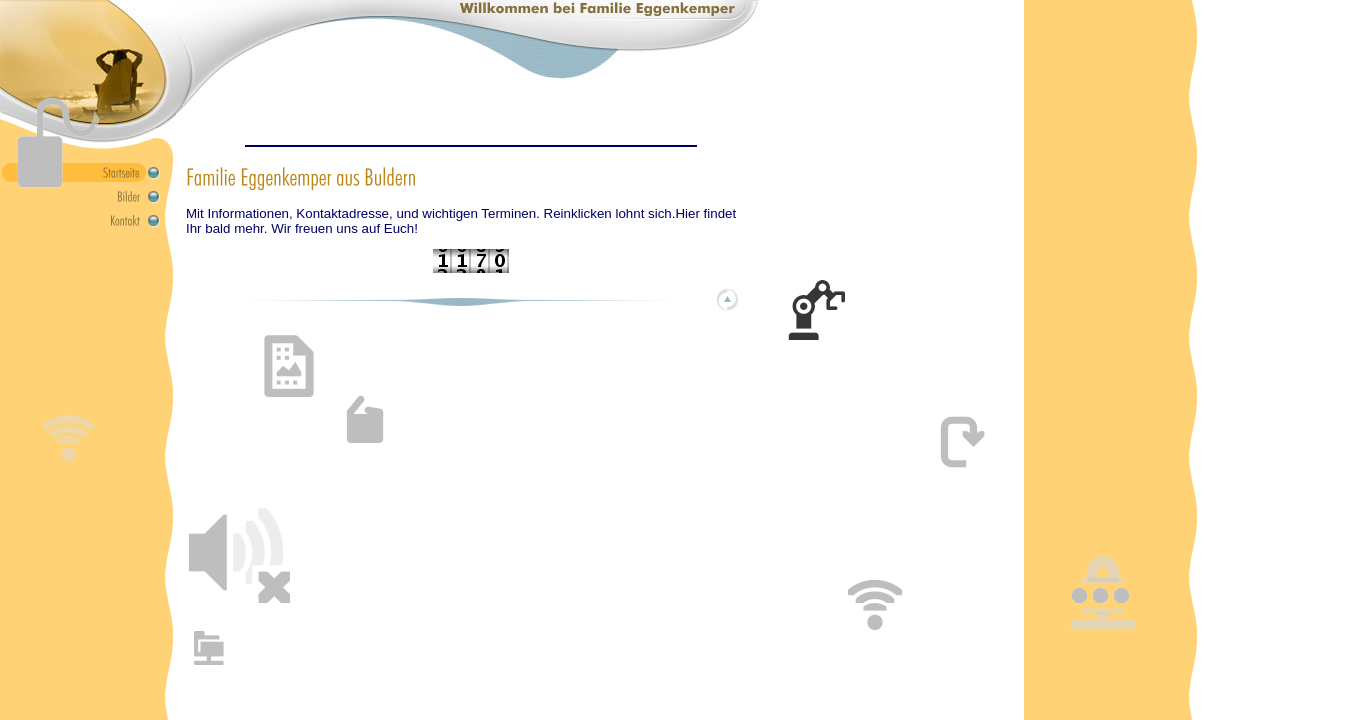  Describe the element at coordinates (365, 414) in the screenshot. I see `indicates a compressed or archived file` at that location.